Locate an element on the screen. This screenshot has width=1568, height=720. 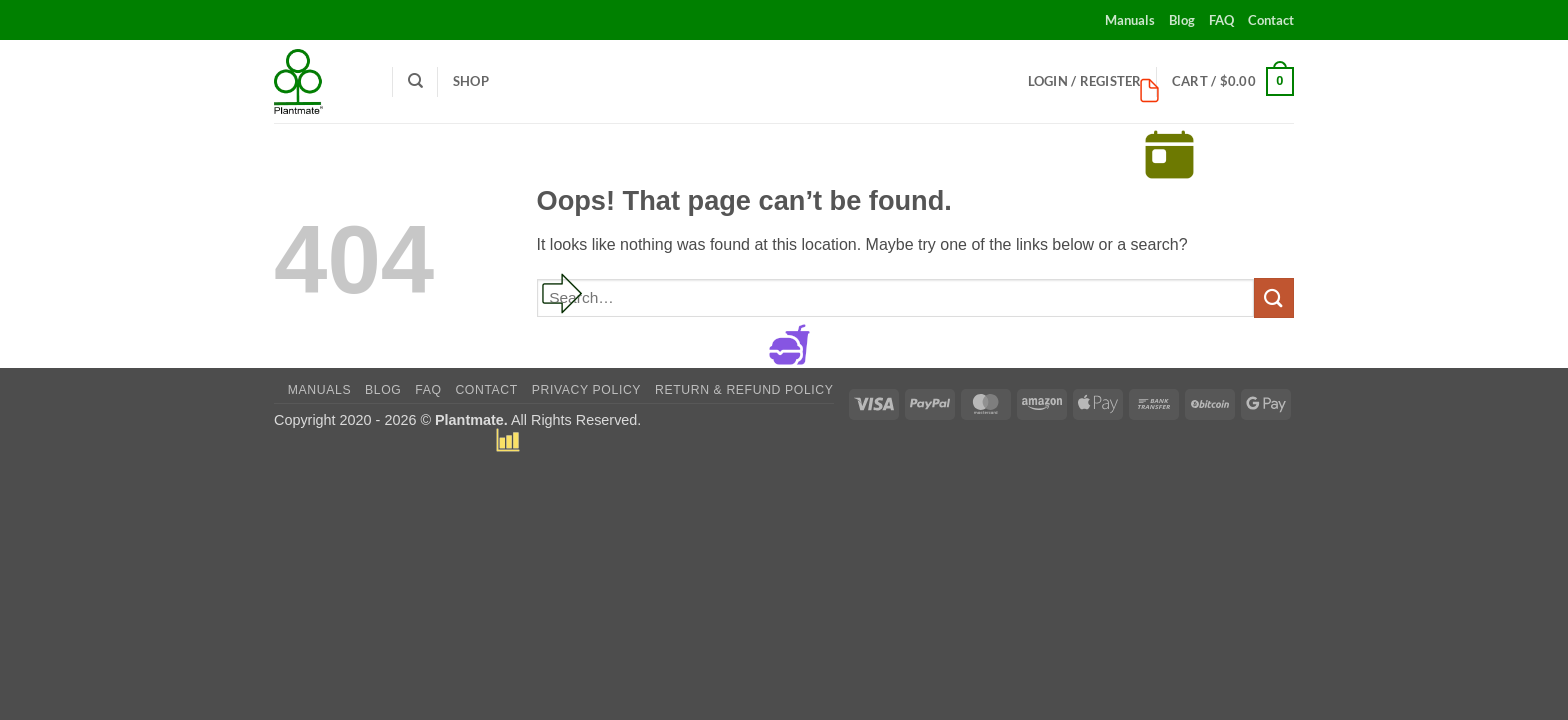
view document details is located at coordinates (1149, 90).